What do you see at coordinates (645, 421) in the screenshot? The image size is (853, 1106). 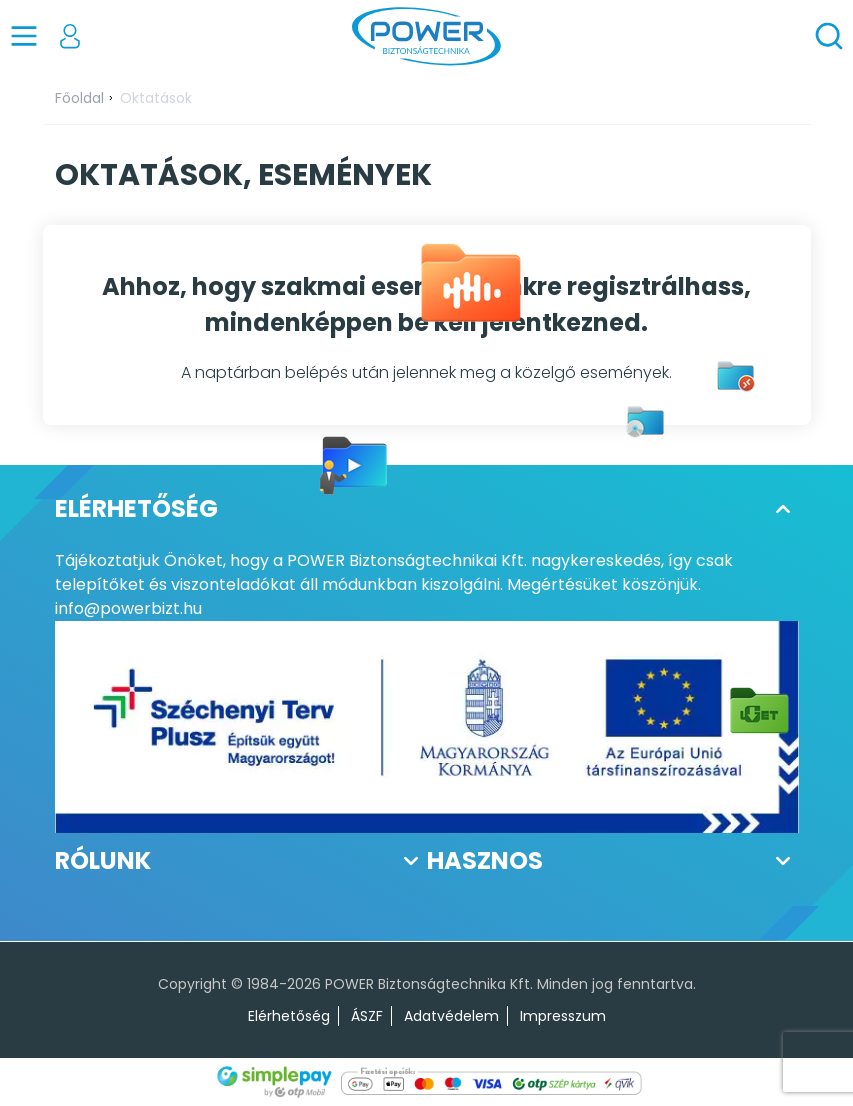 I see `folder containing program installation files` at bounding box center [645, 421].